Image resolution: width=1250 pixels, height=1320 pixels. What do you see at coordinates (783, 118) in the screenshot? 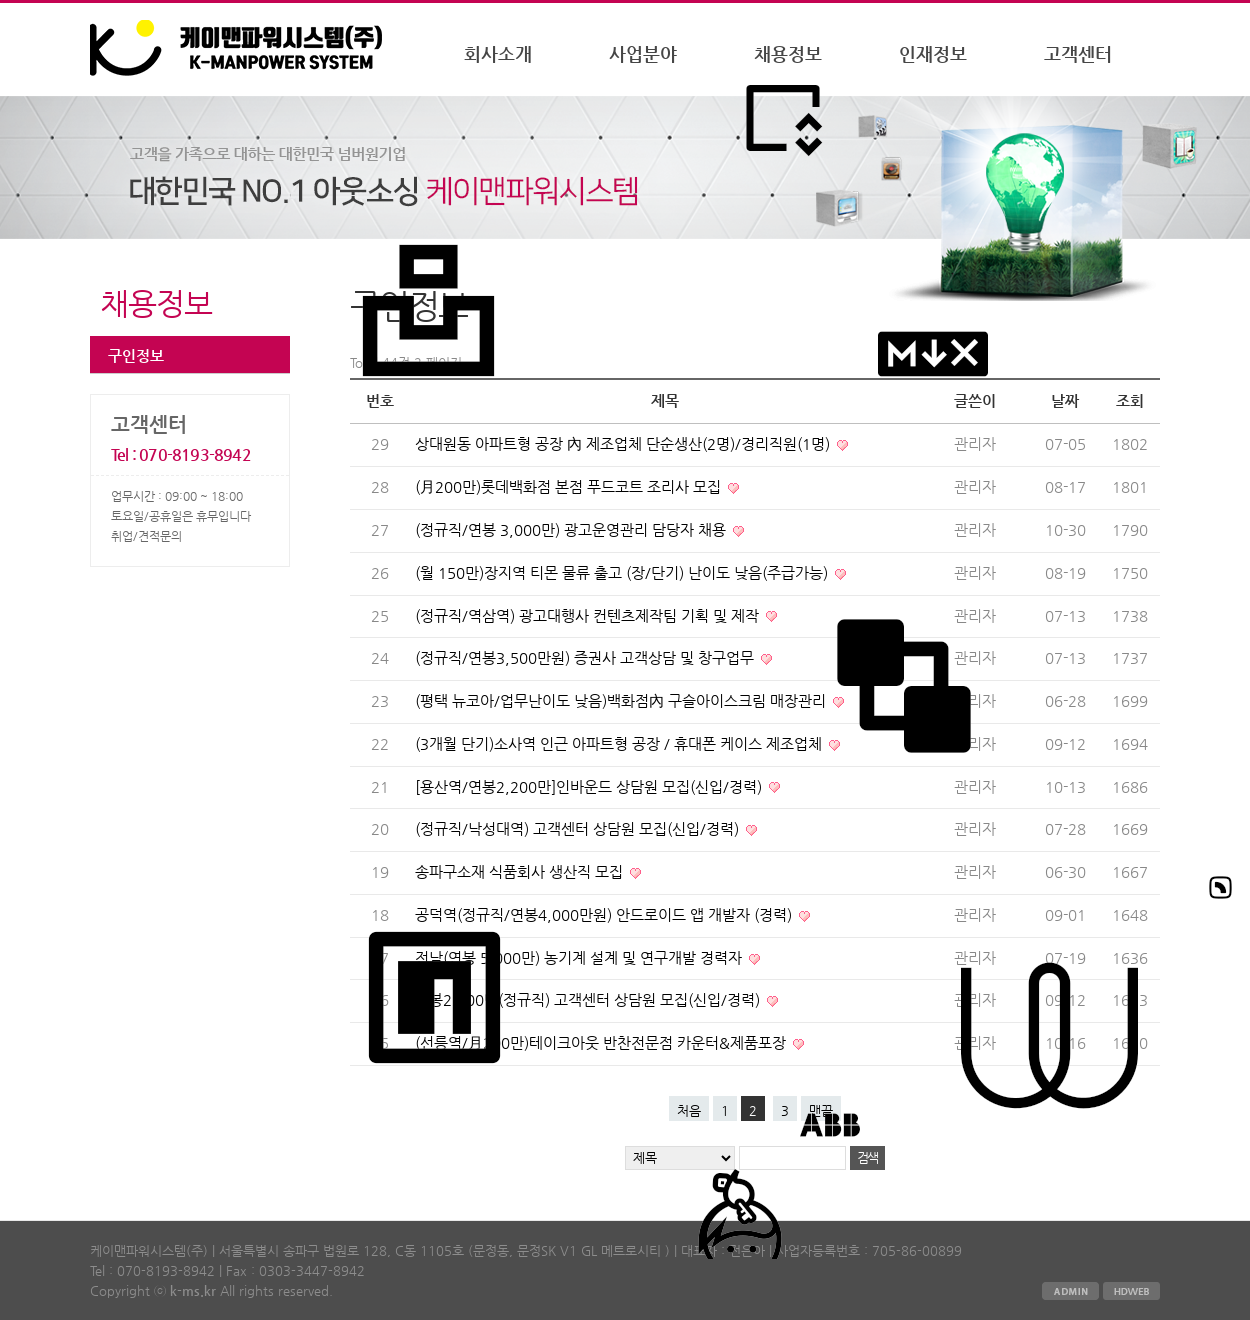
I see `open a dropdown menu to select from options` at bounding box center [783, 118].